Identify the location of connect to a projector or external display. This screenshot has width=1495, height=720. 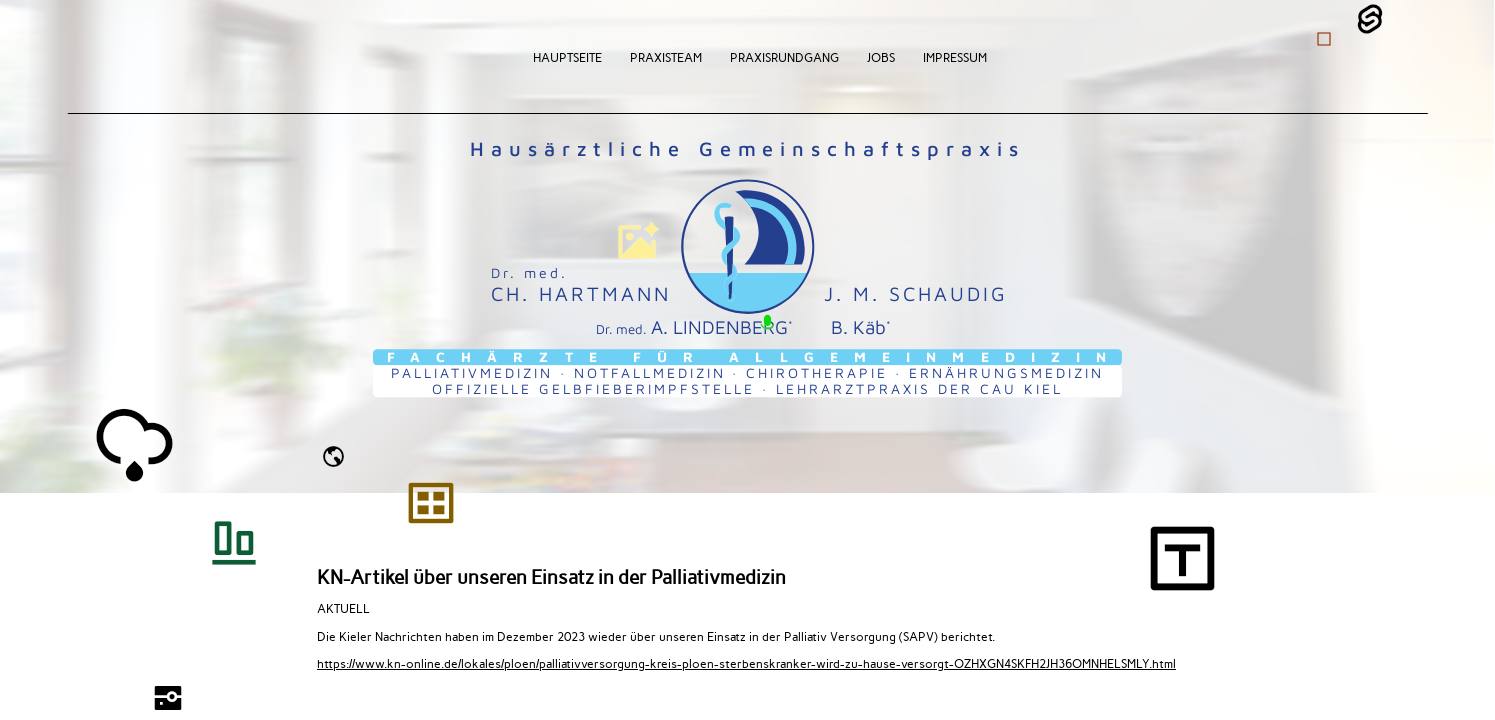
(168, 698).